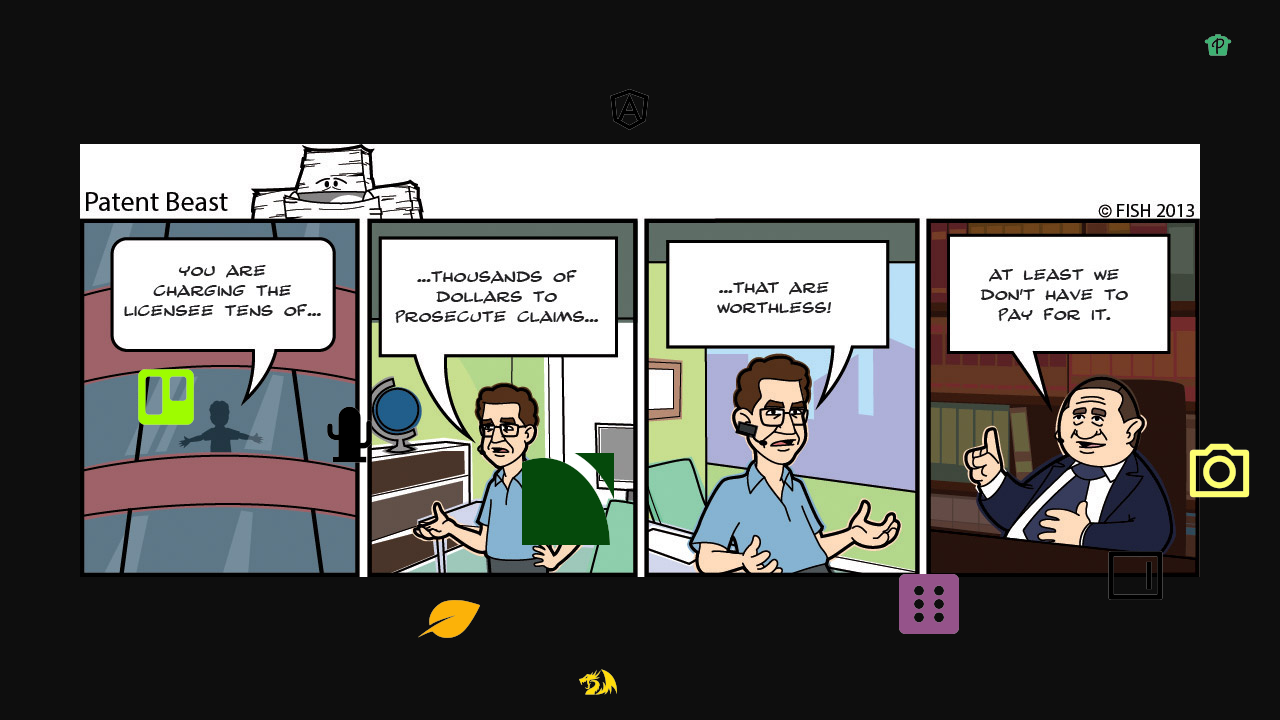 The image size is (1280, 720). Describe the element at coordinates (1218, 45) in the screenshot. I see `open the palfed app or service` at that location.